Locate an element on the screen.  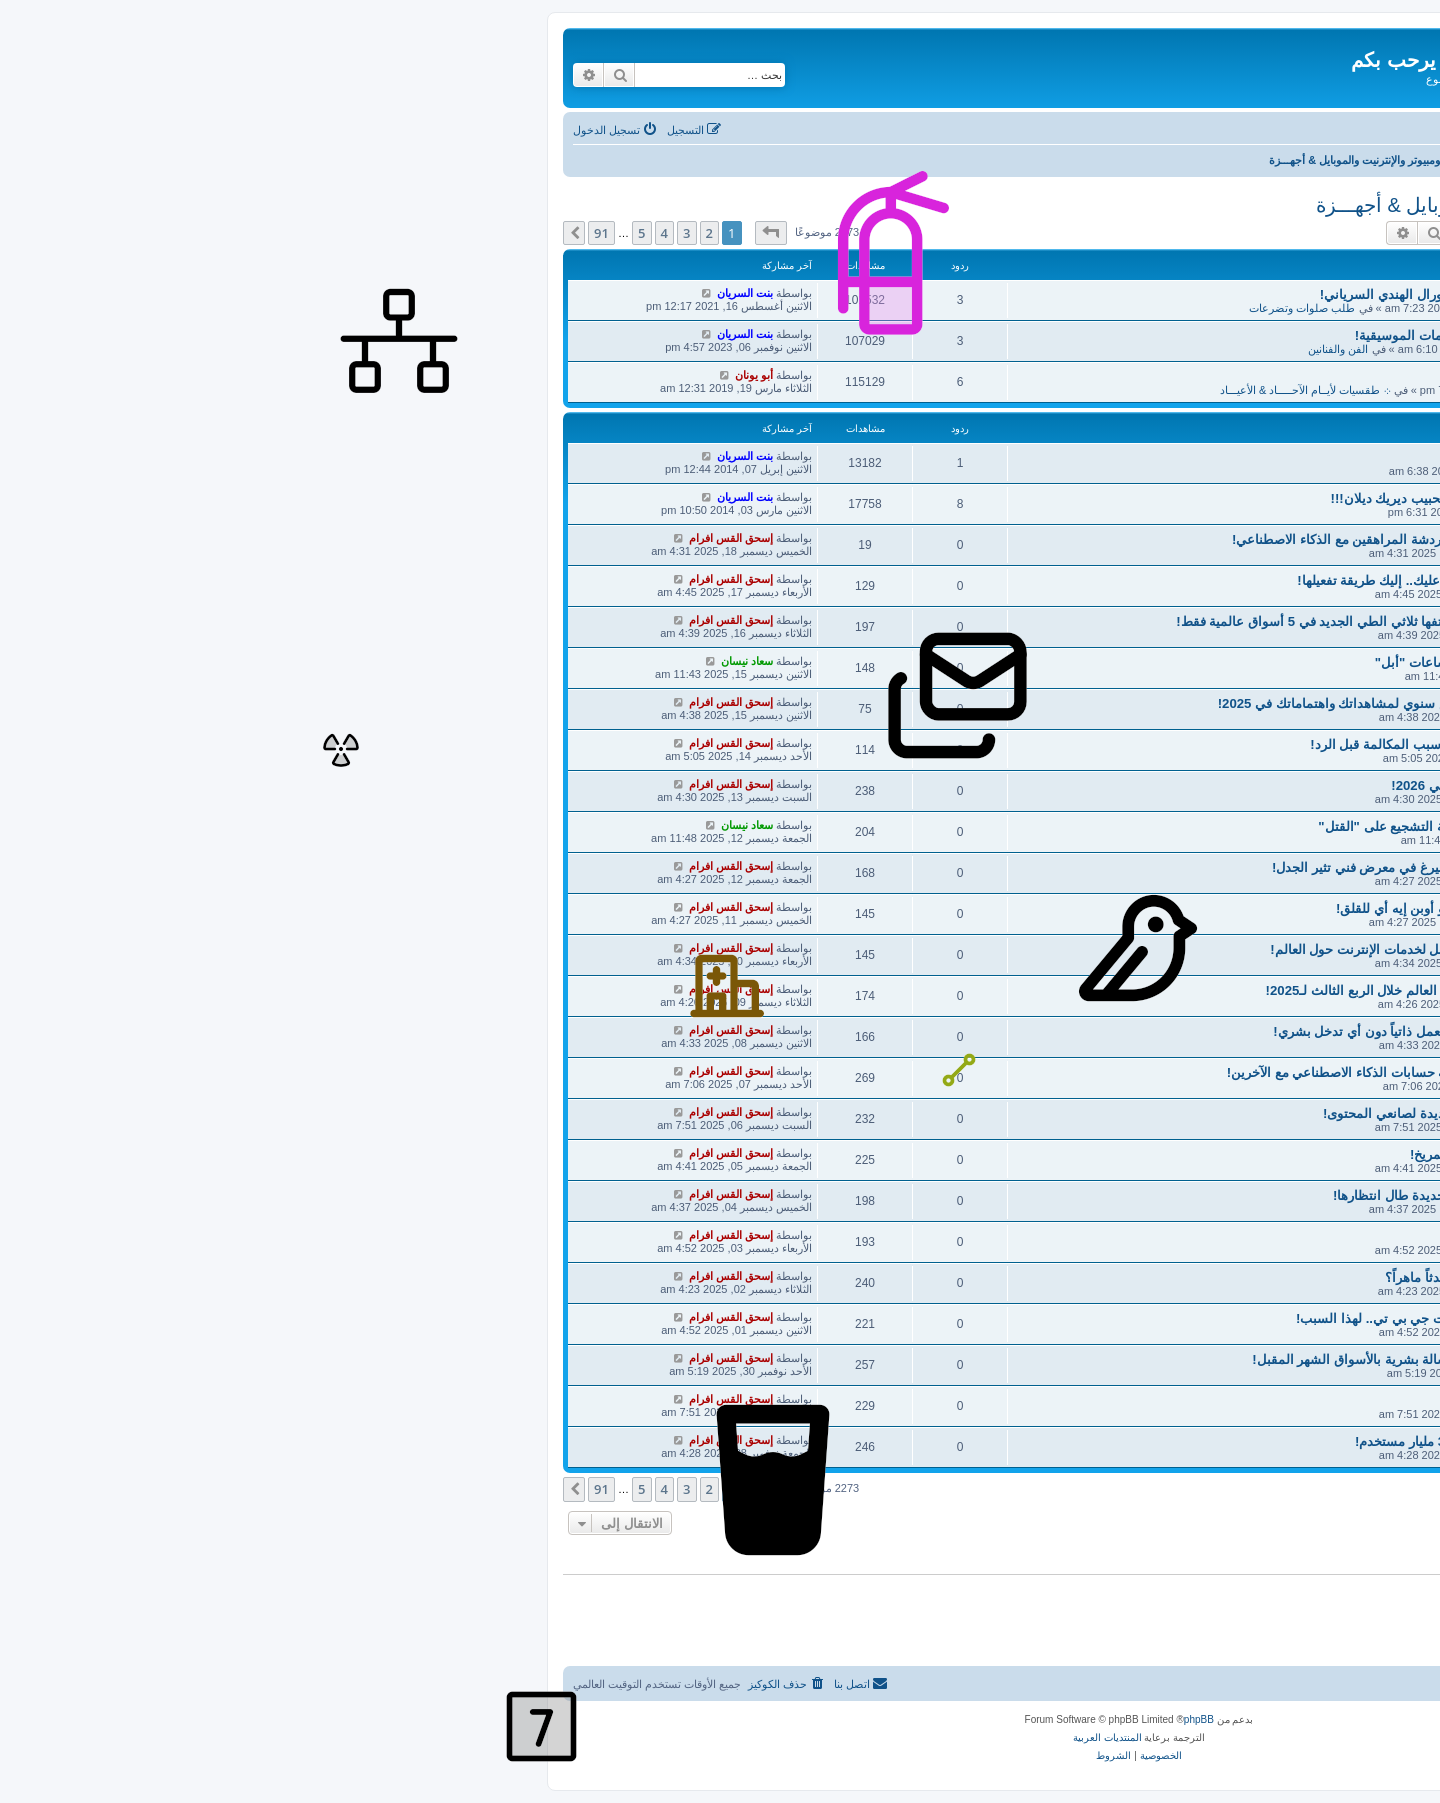
track your water intake is located at coordinates (773, 1480).